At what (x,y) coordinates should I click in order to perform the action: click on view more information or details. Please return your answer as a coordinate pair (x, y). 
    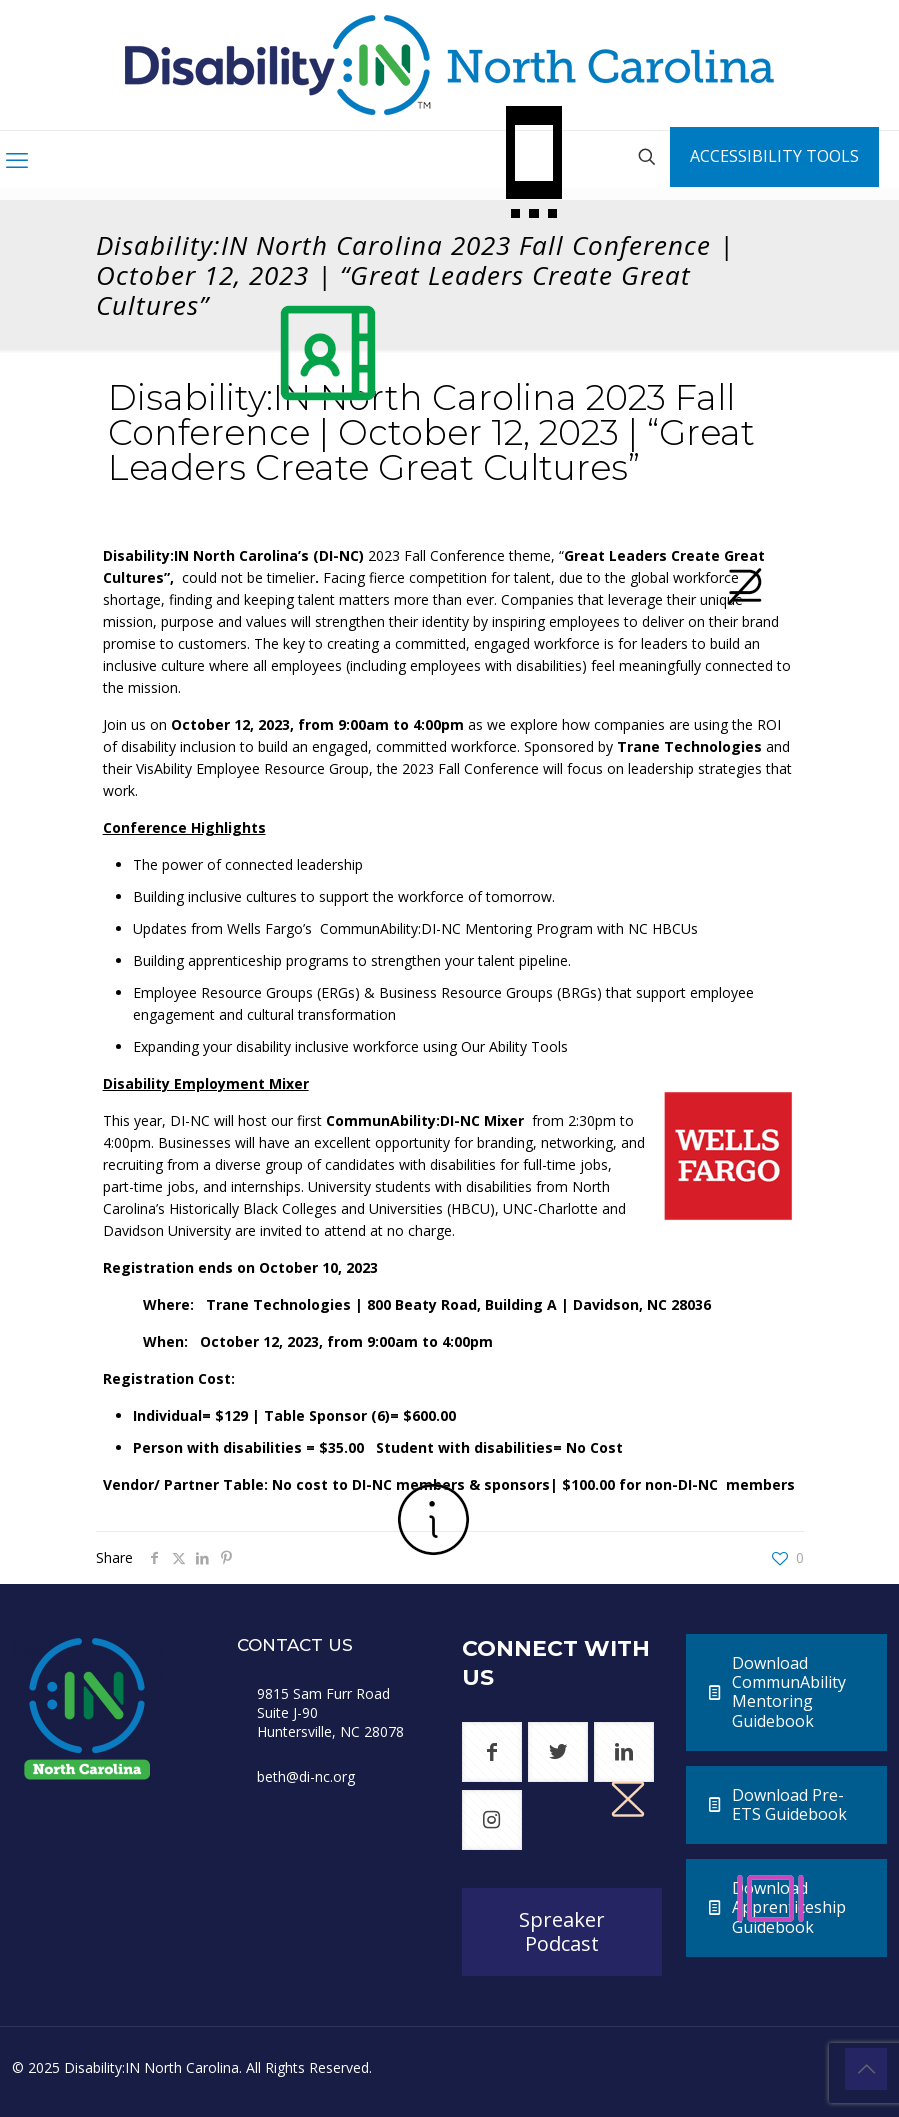
    Looking at the image, I should click on (433, 1519).